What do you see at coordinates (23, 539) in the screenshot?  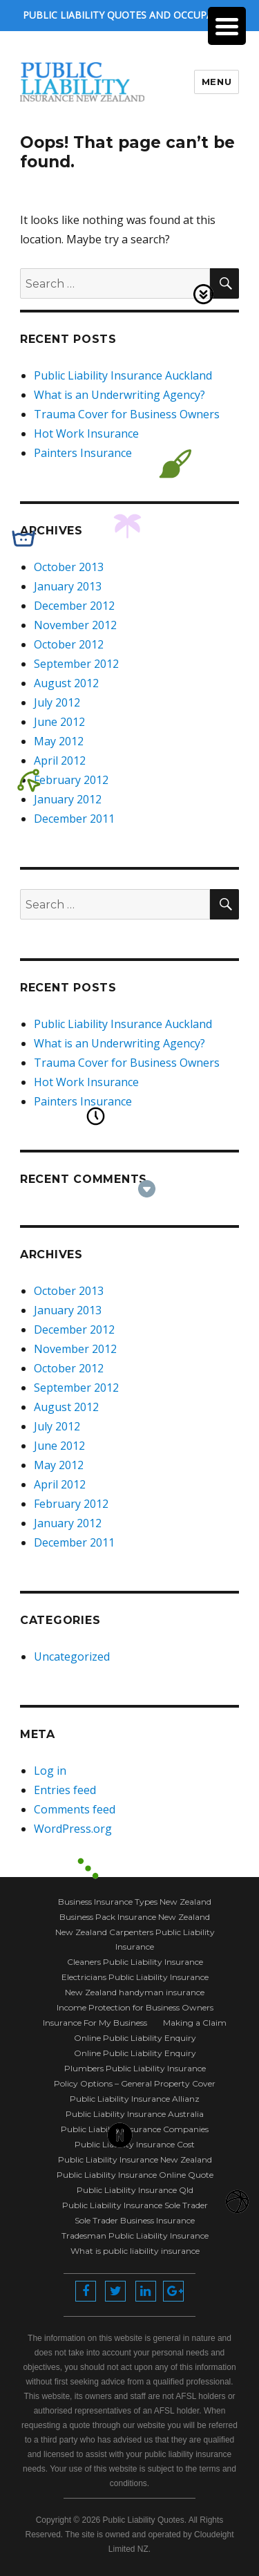 I see `wash at low temperature setting` at bounding box center [23, 539].